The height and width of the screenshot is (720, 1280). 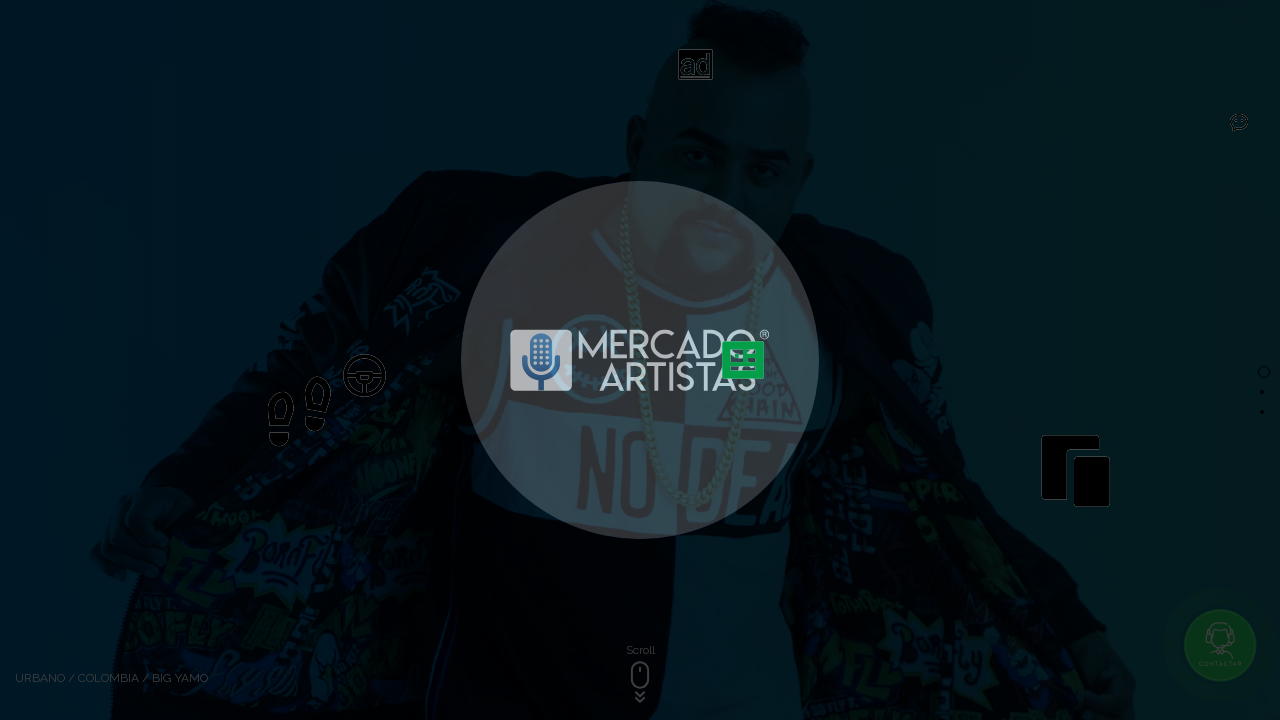 I want to click on Adversal advertising platform logo, so click(x=695, y=64).